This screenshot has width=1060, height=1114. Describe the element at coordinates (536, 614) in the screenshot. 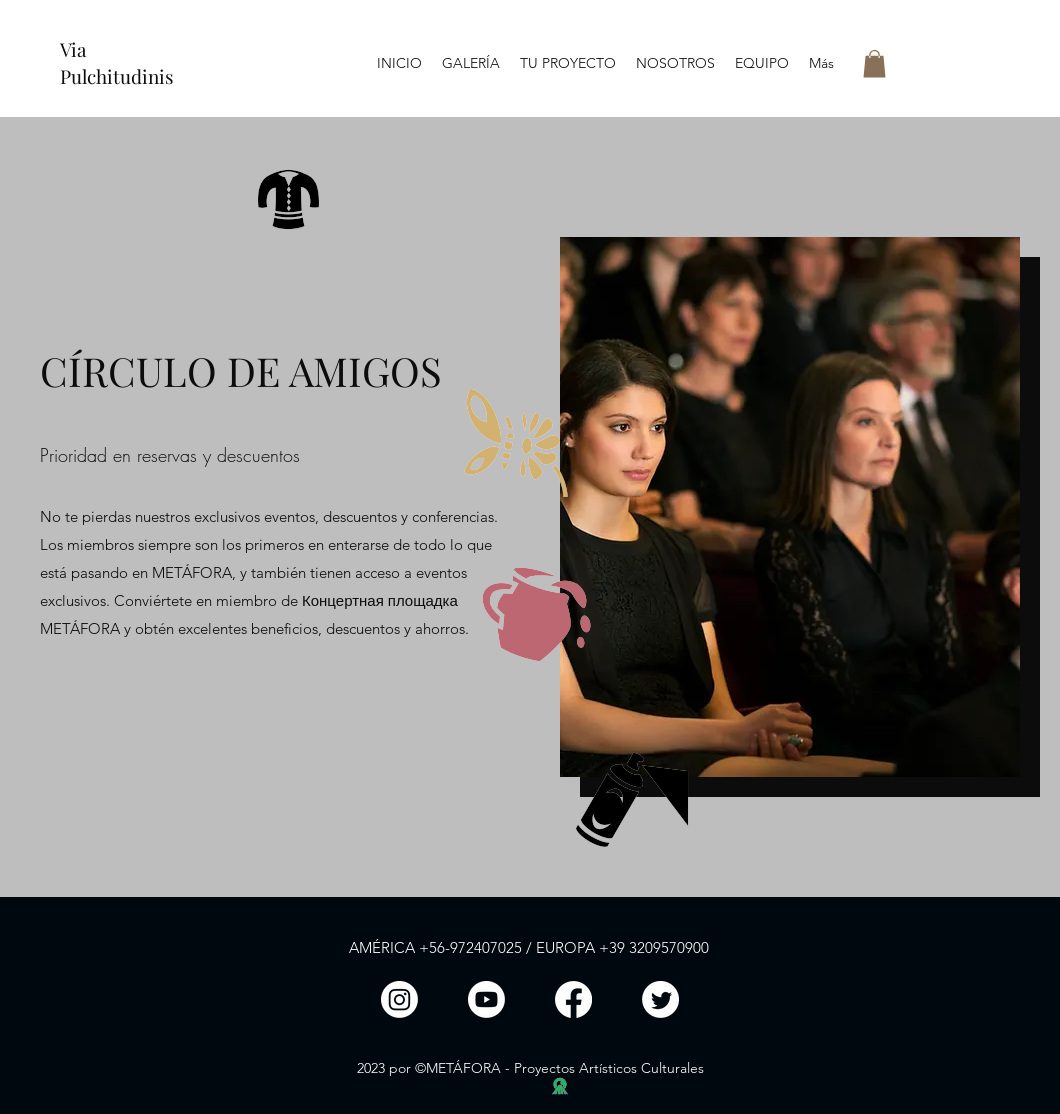

I see `indicates watering or irrigation action` at that location.